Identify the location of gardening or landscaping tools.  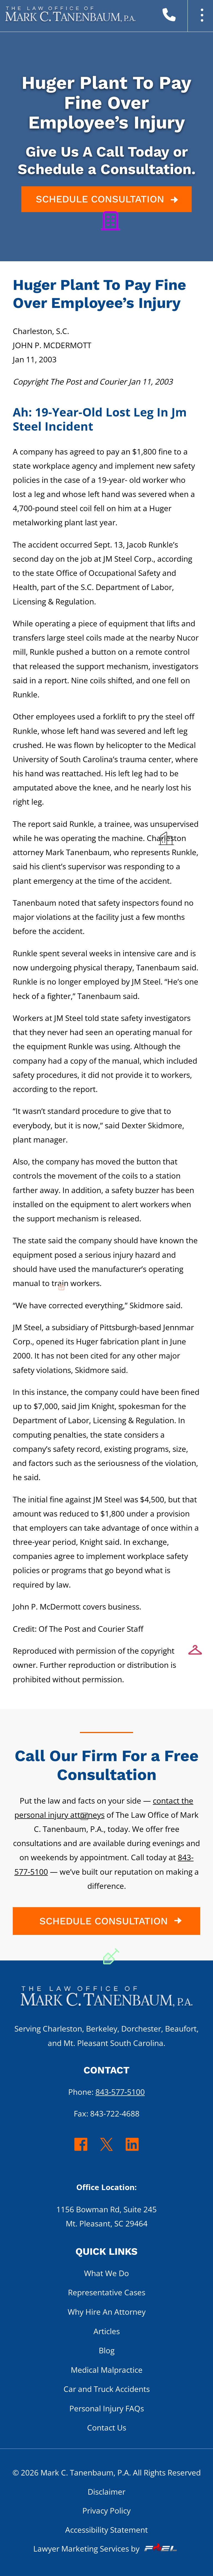
(111, 1957).